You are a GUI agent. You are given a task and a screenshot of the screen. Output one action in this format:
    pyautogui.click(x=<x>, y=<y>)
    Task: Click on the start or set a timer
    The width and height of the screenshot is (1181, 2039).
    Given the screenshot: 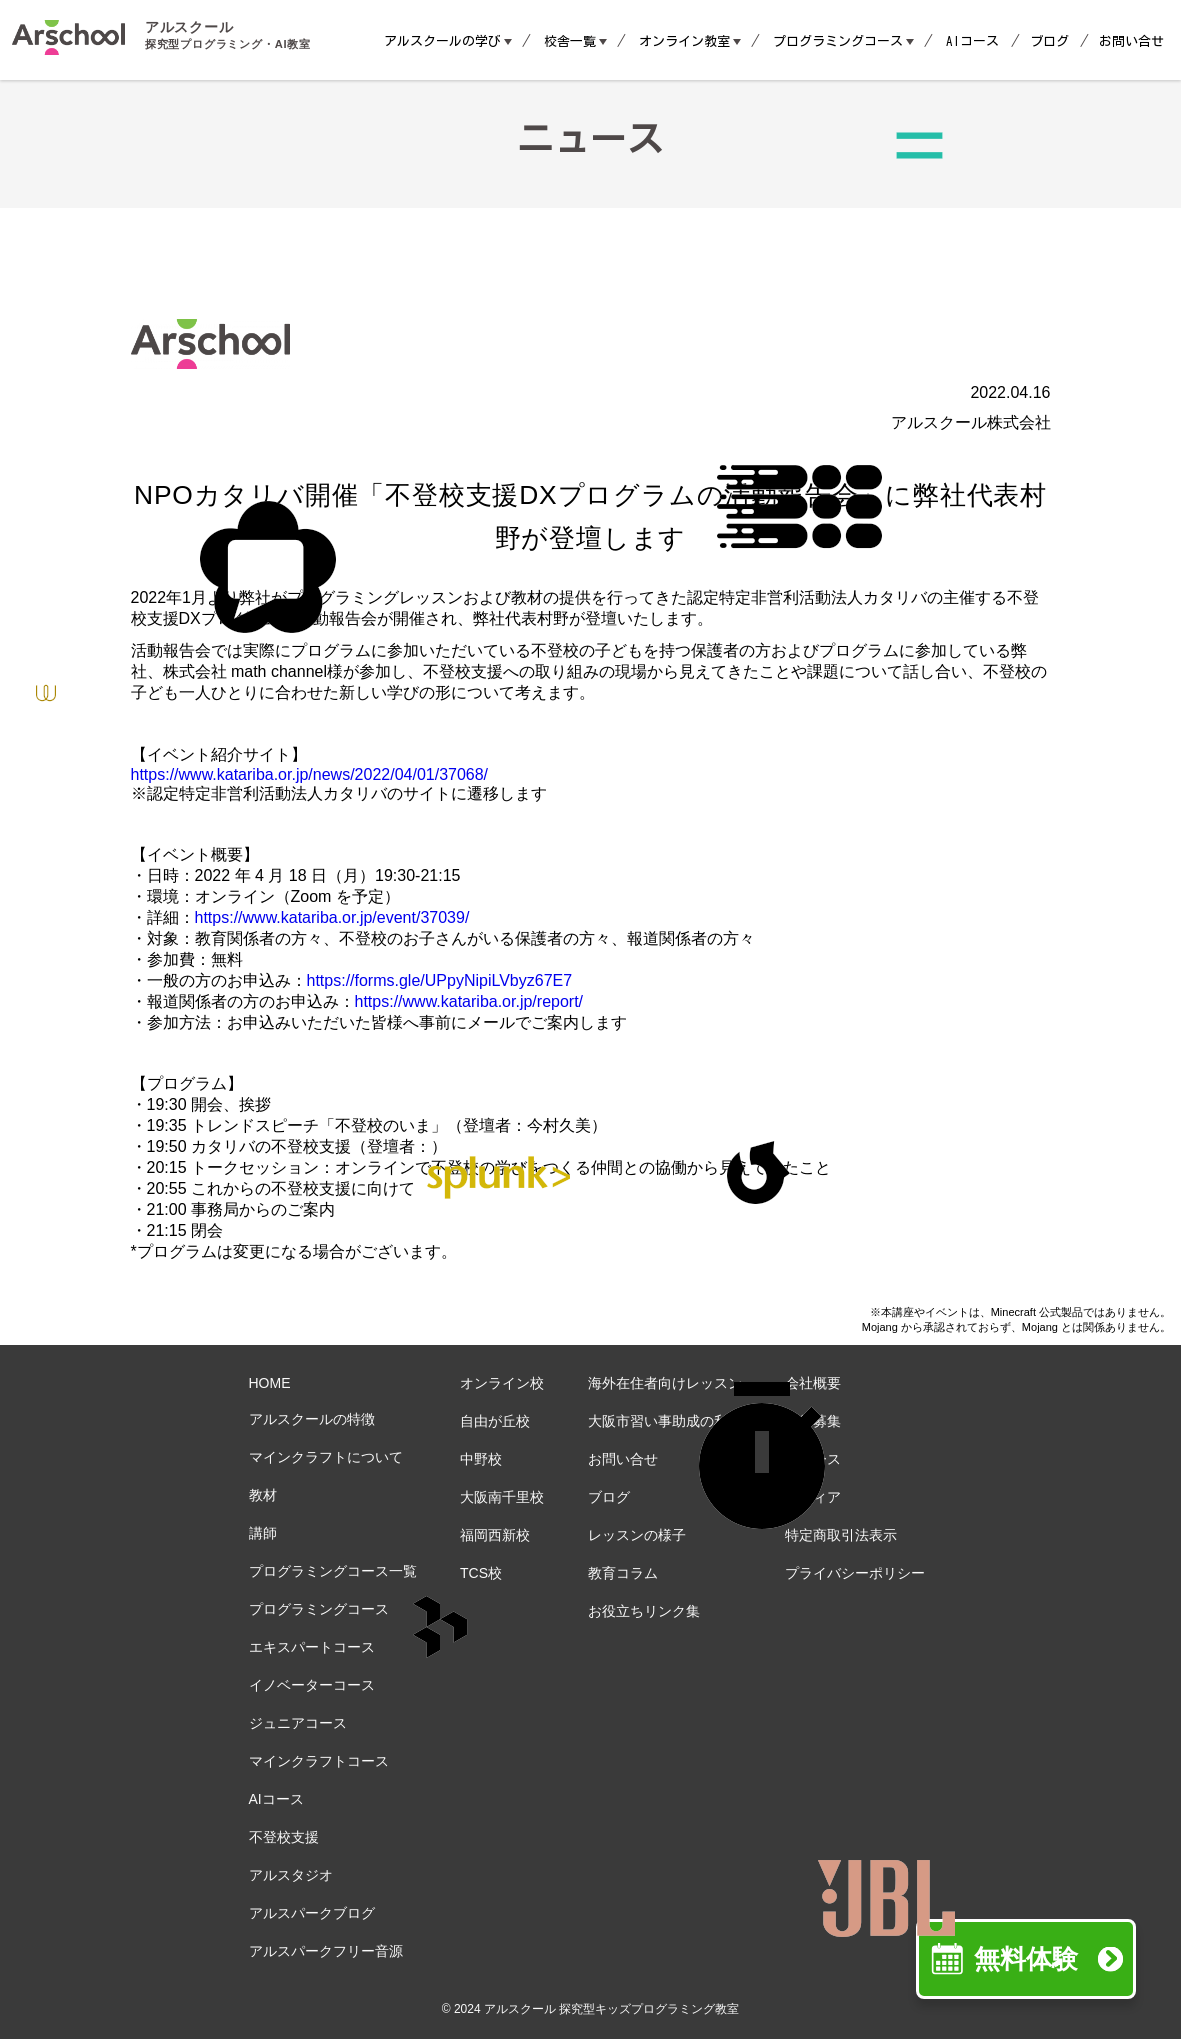 What is the action you would take?
    pyautogui.click(x=762, y=1459)
    